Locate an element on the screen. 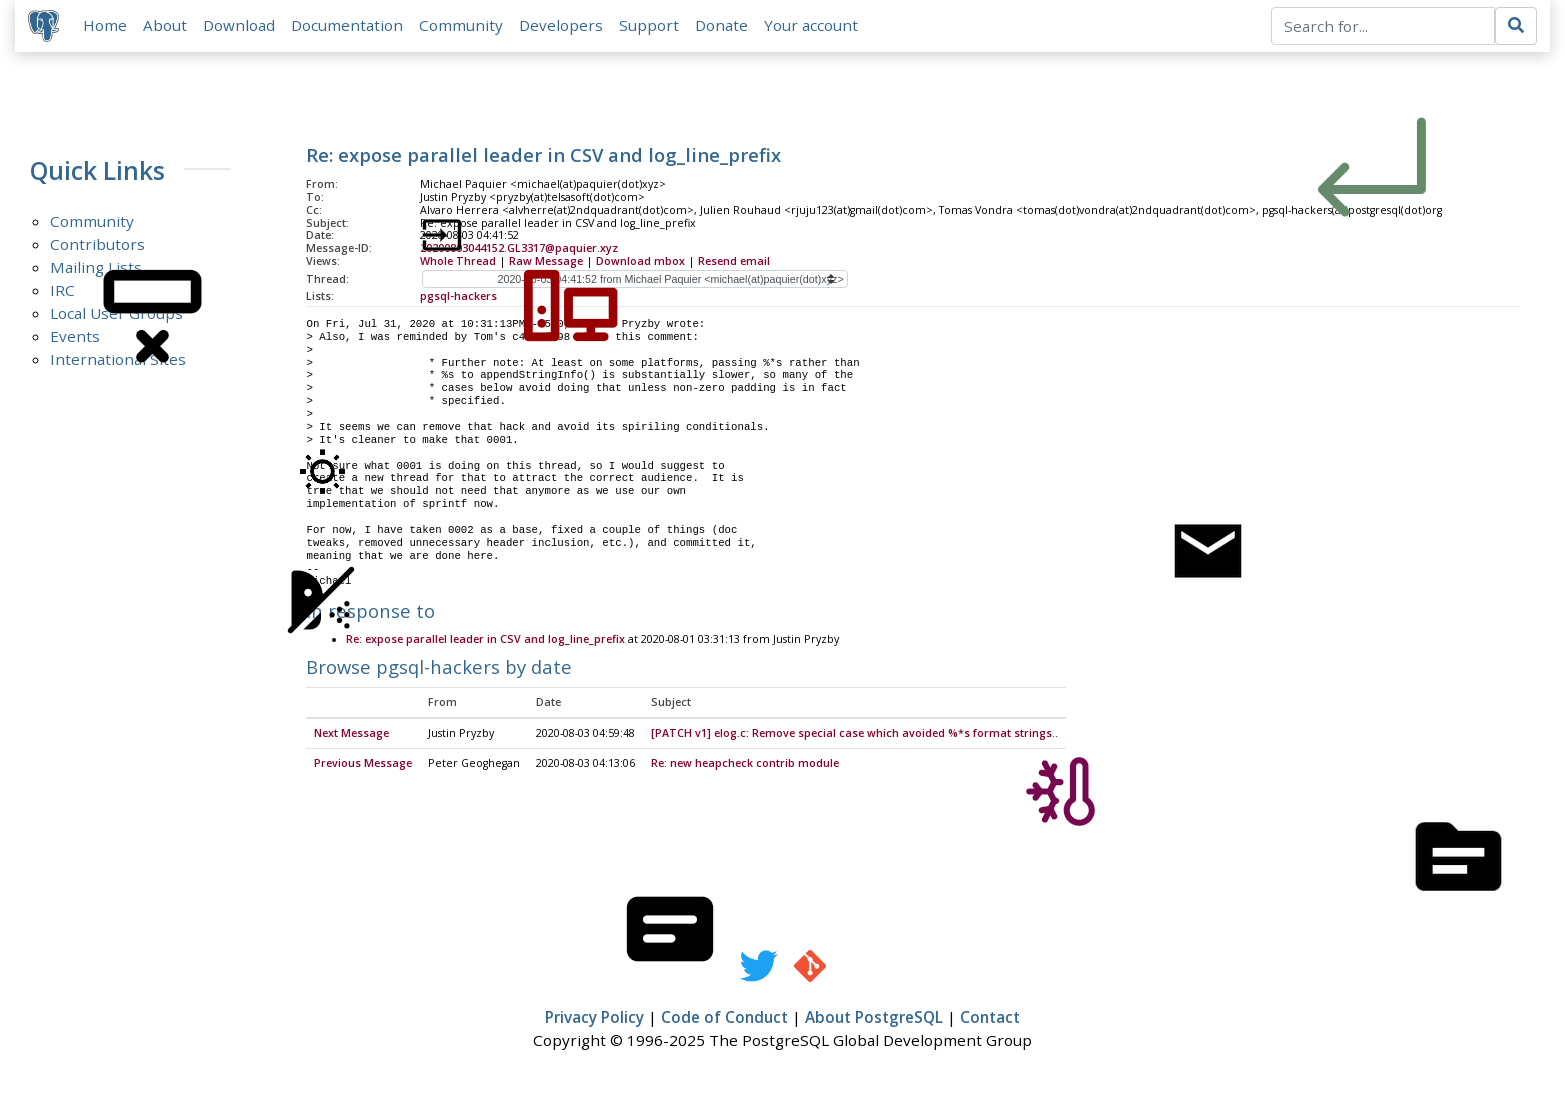 The image size is (1565, 1095). desktop computer or PC device is located at coordinates (568, 305).